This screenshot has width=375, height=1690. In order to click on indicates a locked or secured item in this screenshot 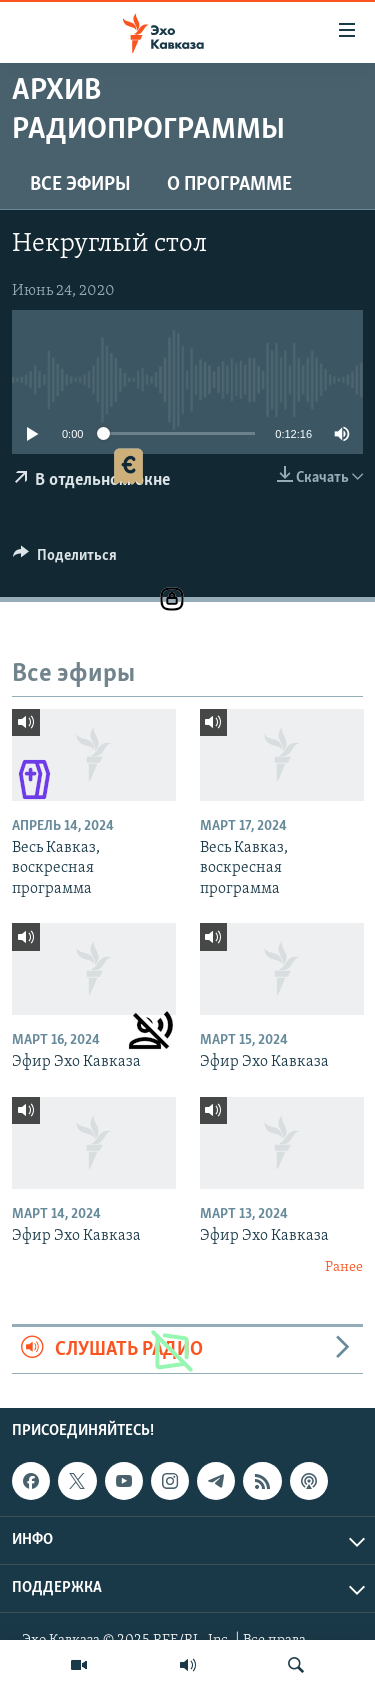, I will do `click(172, 599)`.